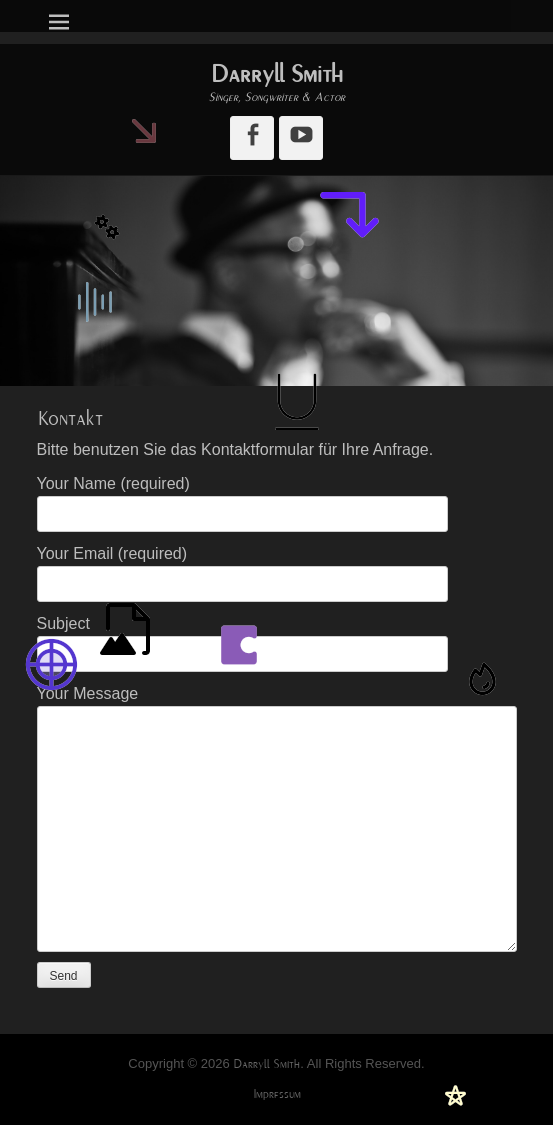 The image size is (553, 1125). I want to click on view image file, so click(128, 629).